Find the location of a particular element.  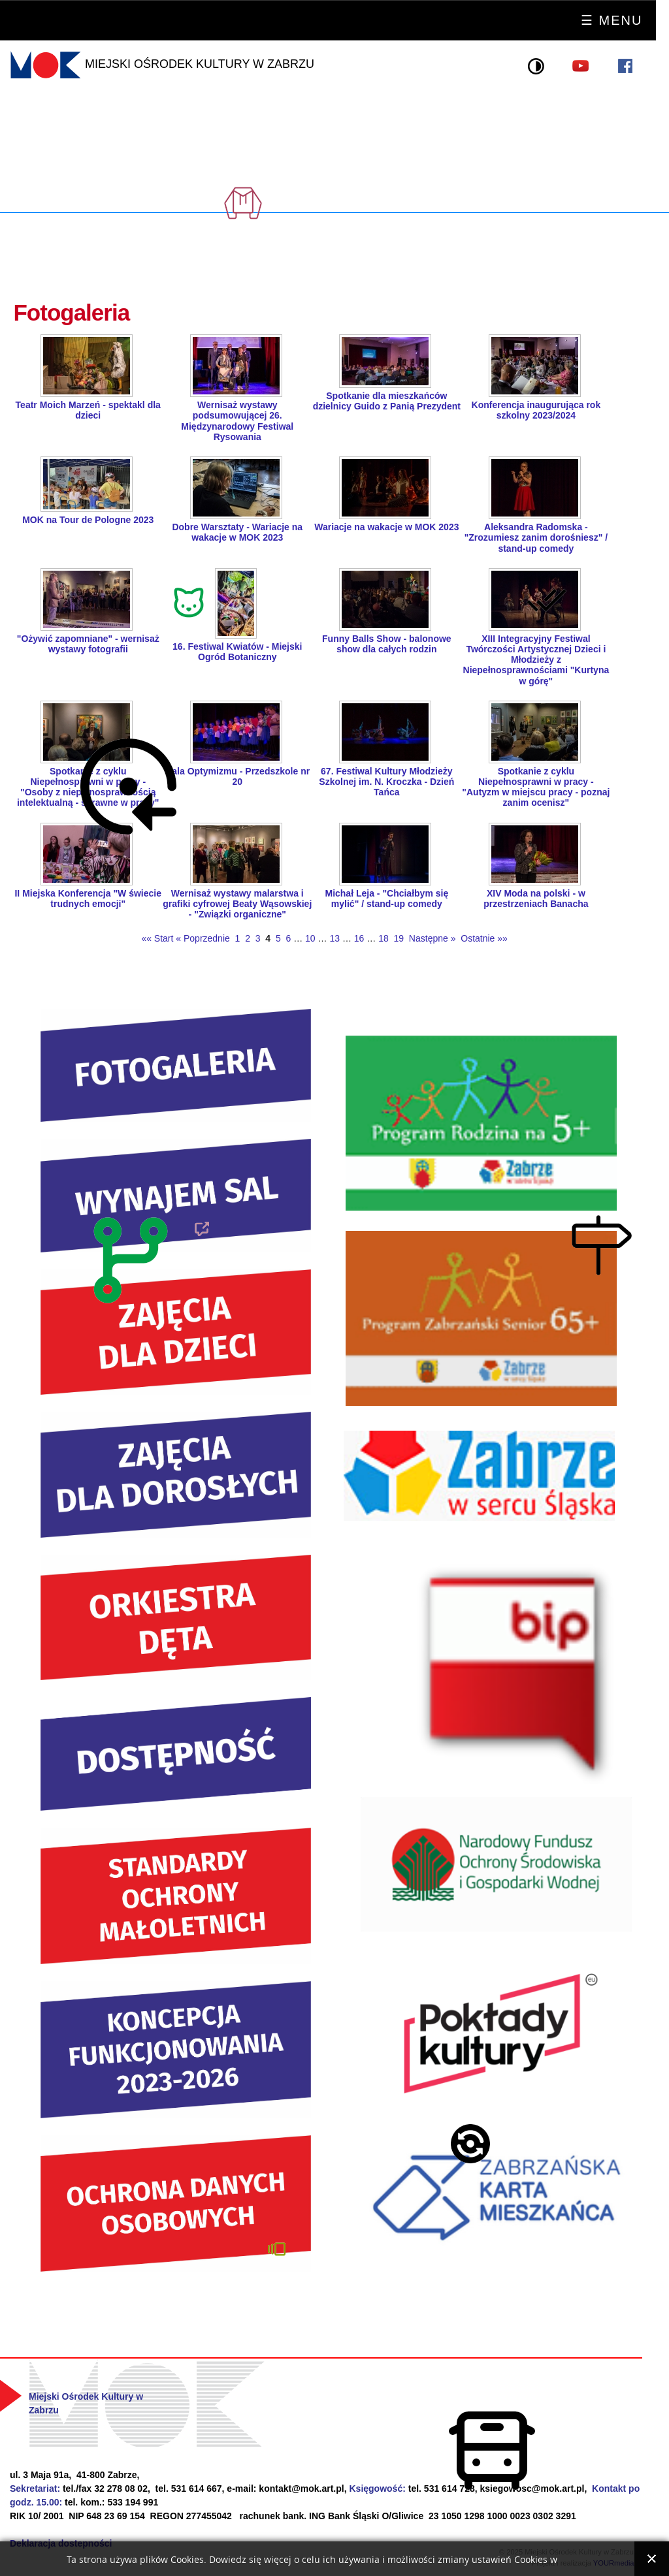

view bus or public transit options is located at coordinates (492, 2451).